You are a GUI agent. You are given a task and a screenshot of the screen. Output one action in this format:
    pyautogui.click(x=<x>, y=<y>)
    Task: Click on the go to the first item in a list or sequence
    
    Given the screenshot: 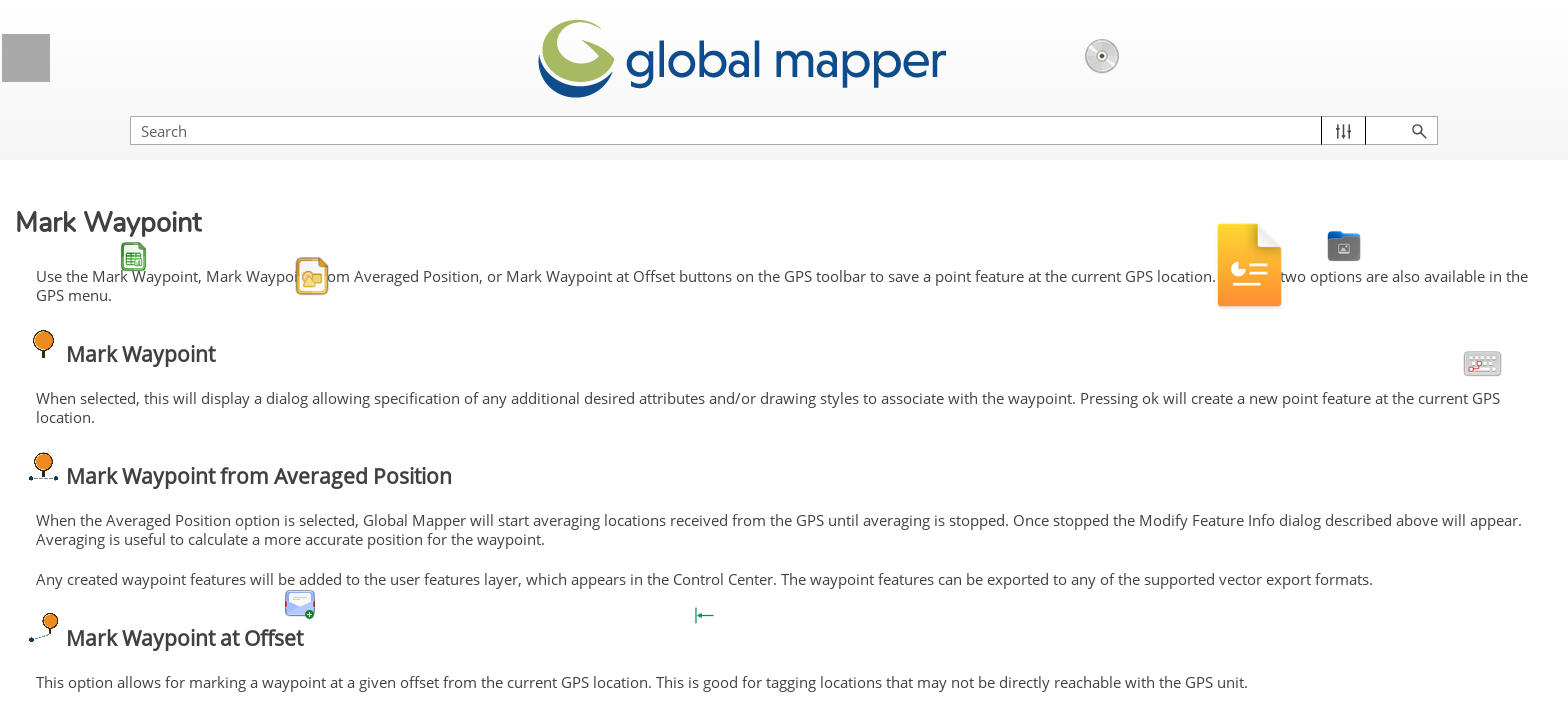 What is the action you would take?
    pyautogui.click(x=704, y=615)
    